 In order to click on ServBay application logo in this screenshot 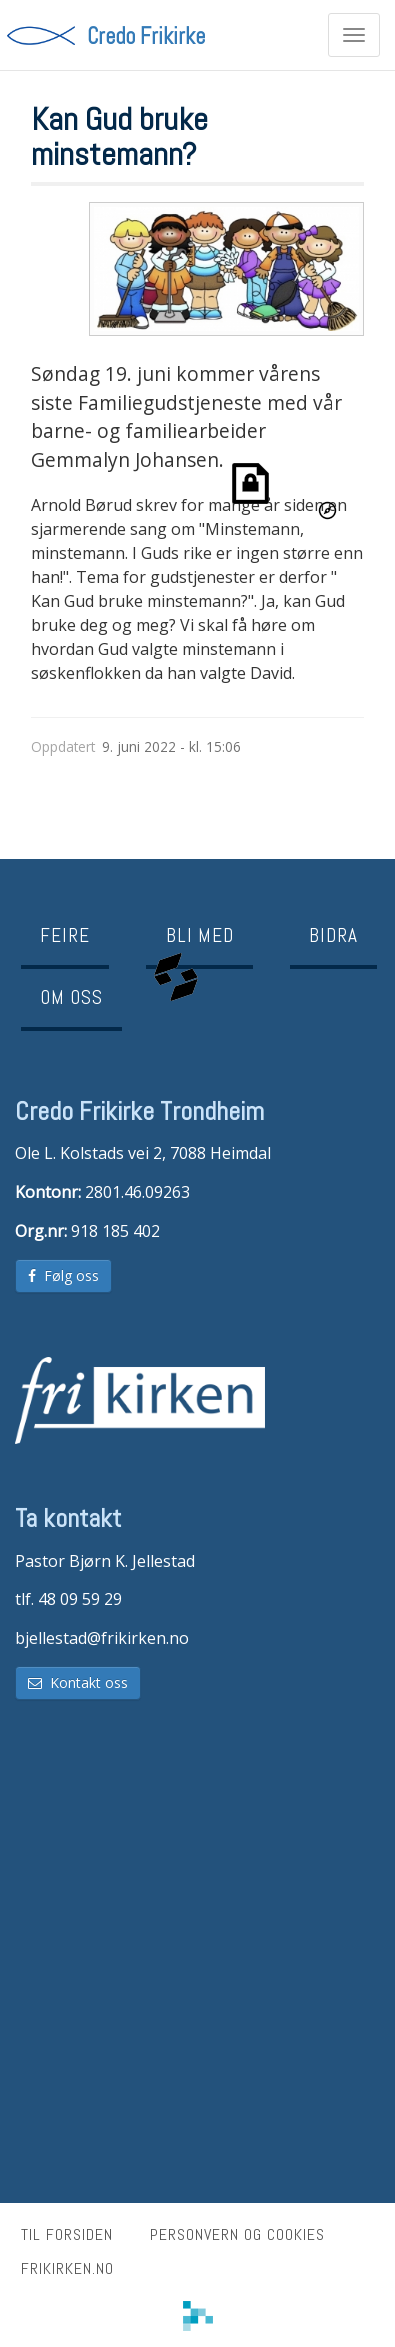, I will do `click(176, 977)`.